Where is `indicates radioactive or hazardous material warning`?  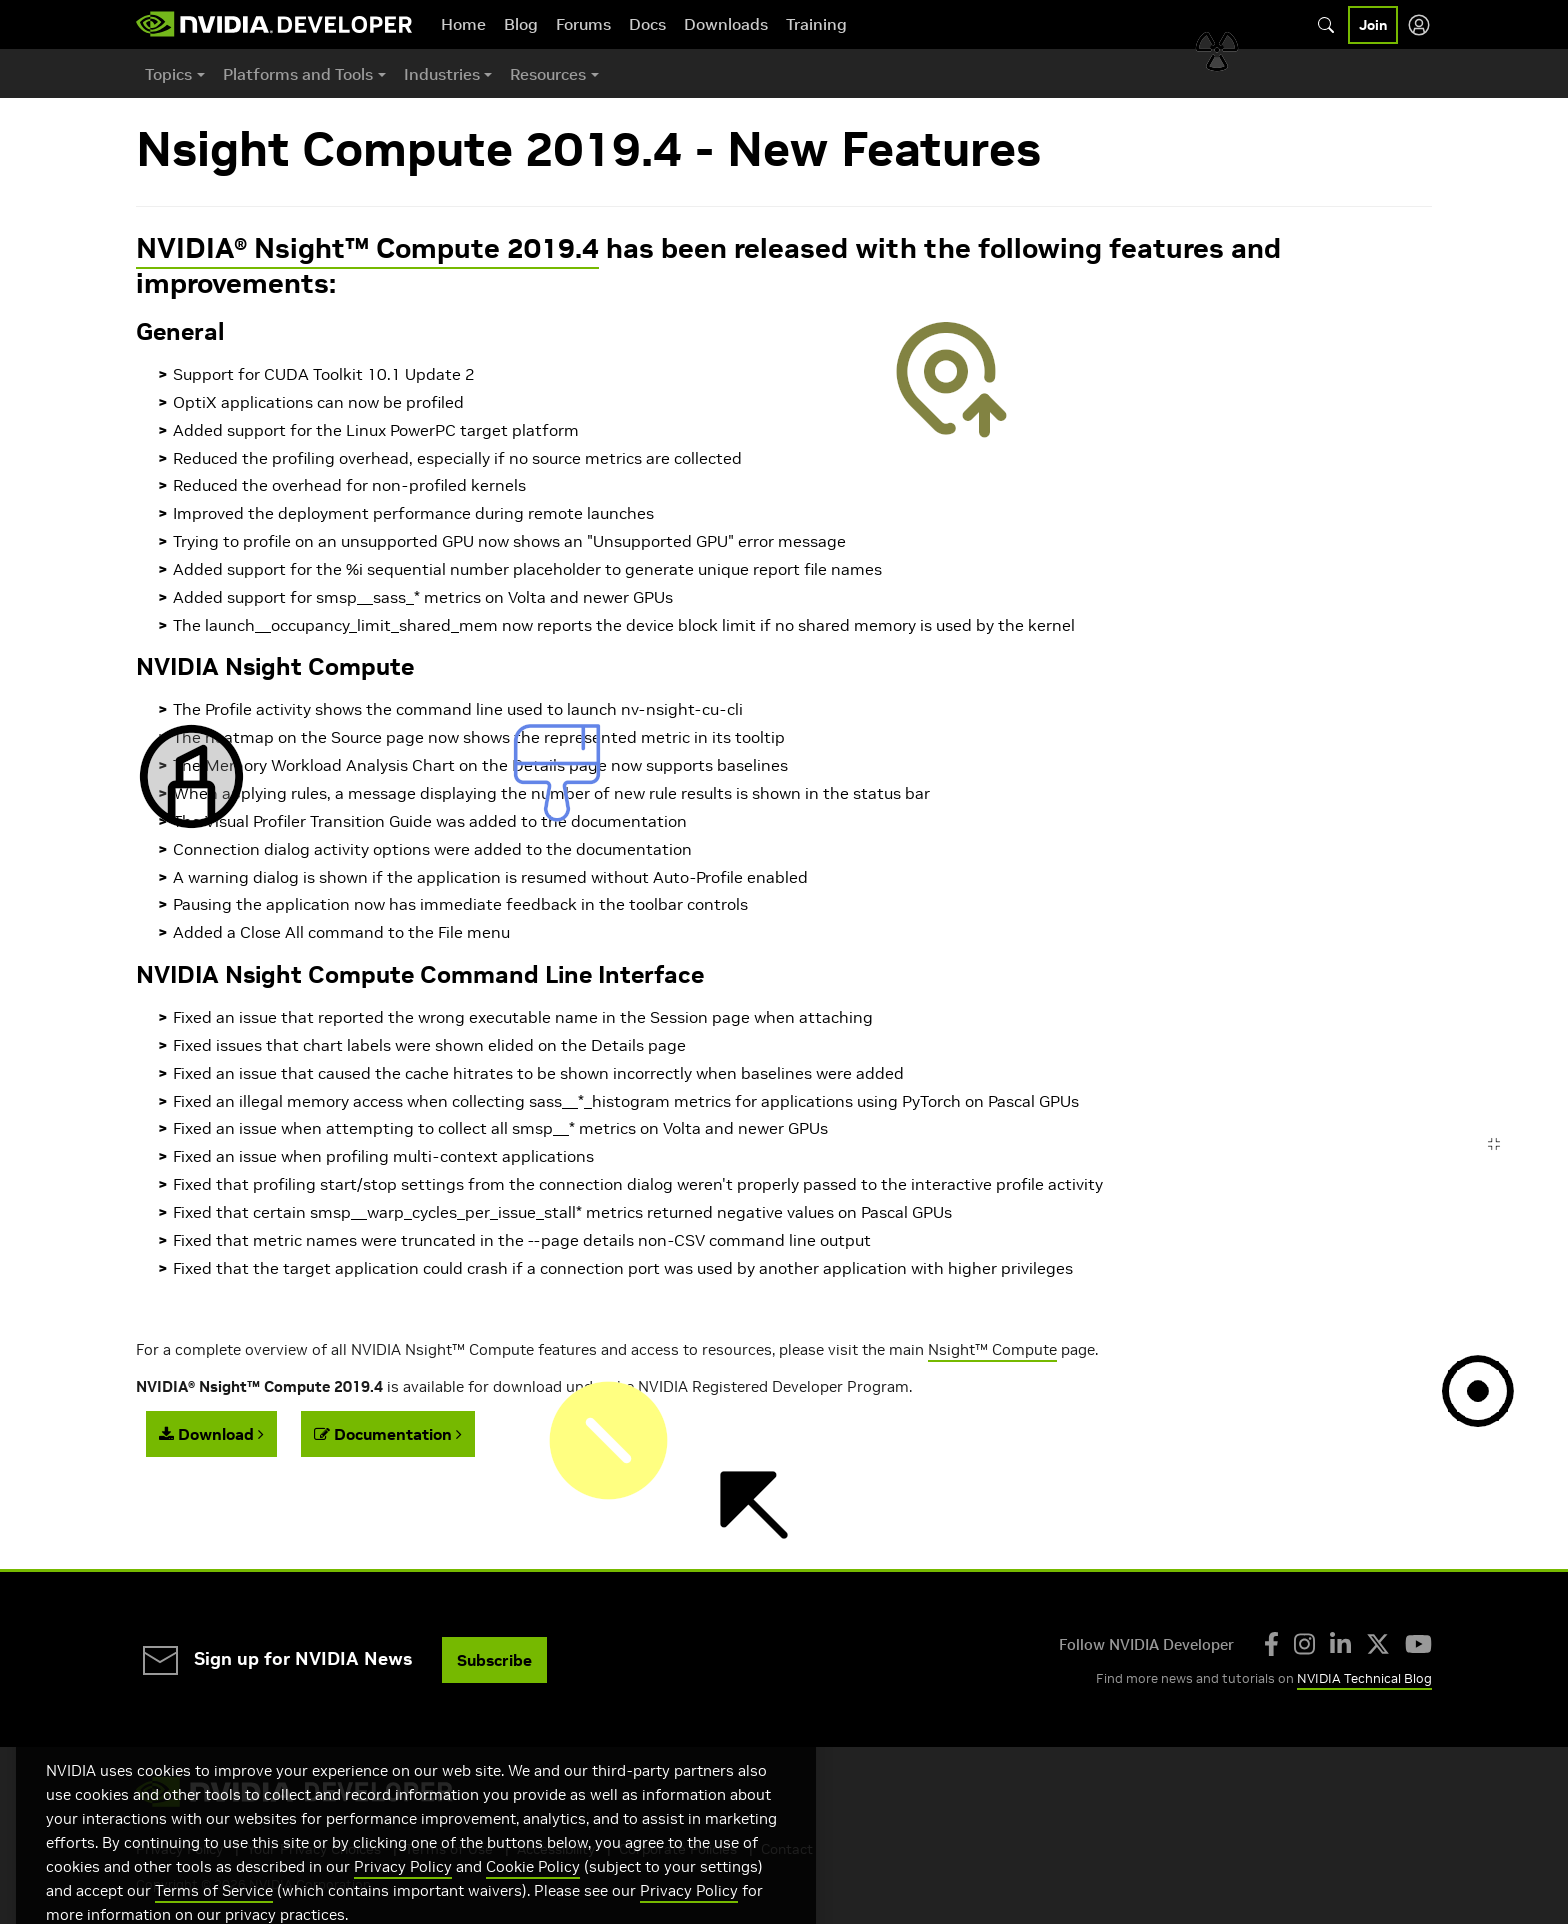
indicates radioactive or hazardous material warning is located at coordinates (1217, 50).